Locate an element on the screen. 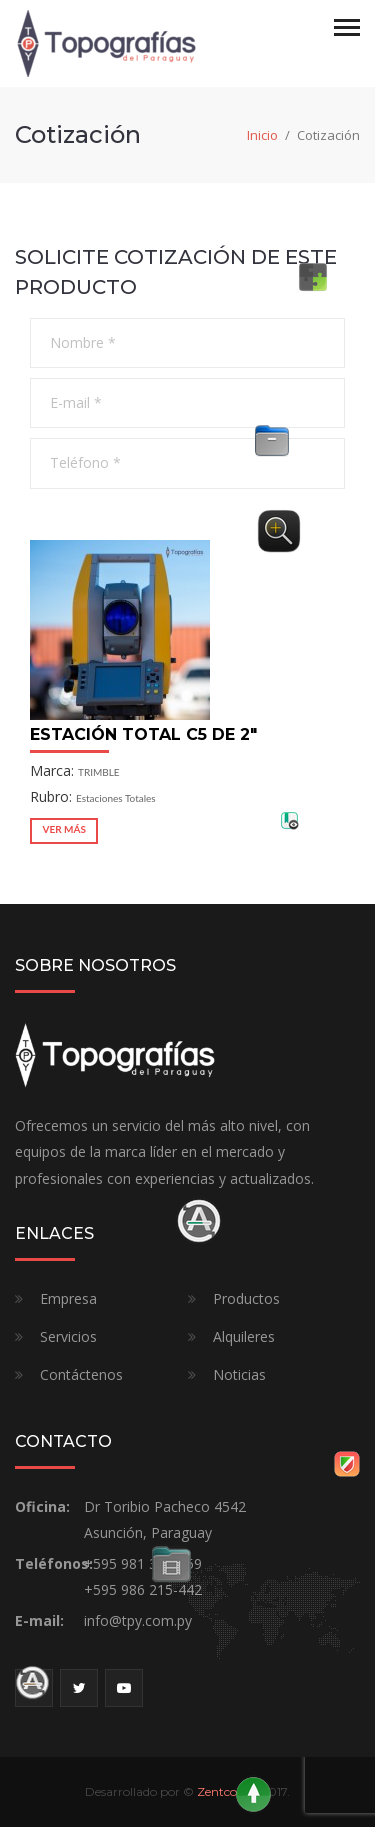  indicates a software update is available is located at coordinates (253, 1794).